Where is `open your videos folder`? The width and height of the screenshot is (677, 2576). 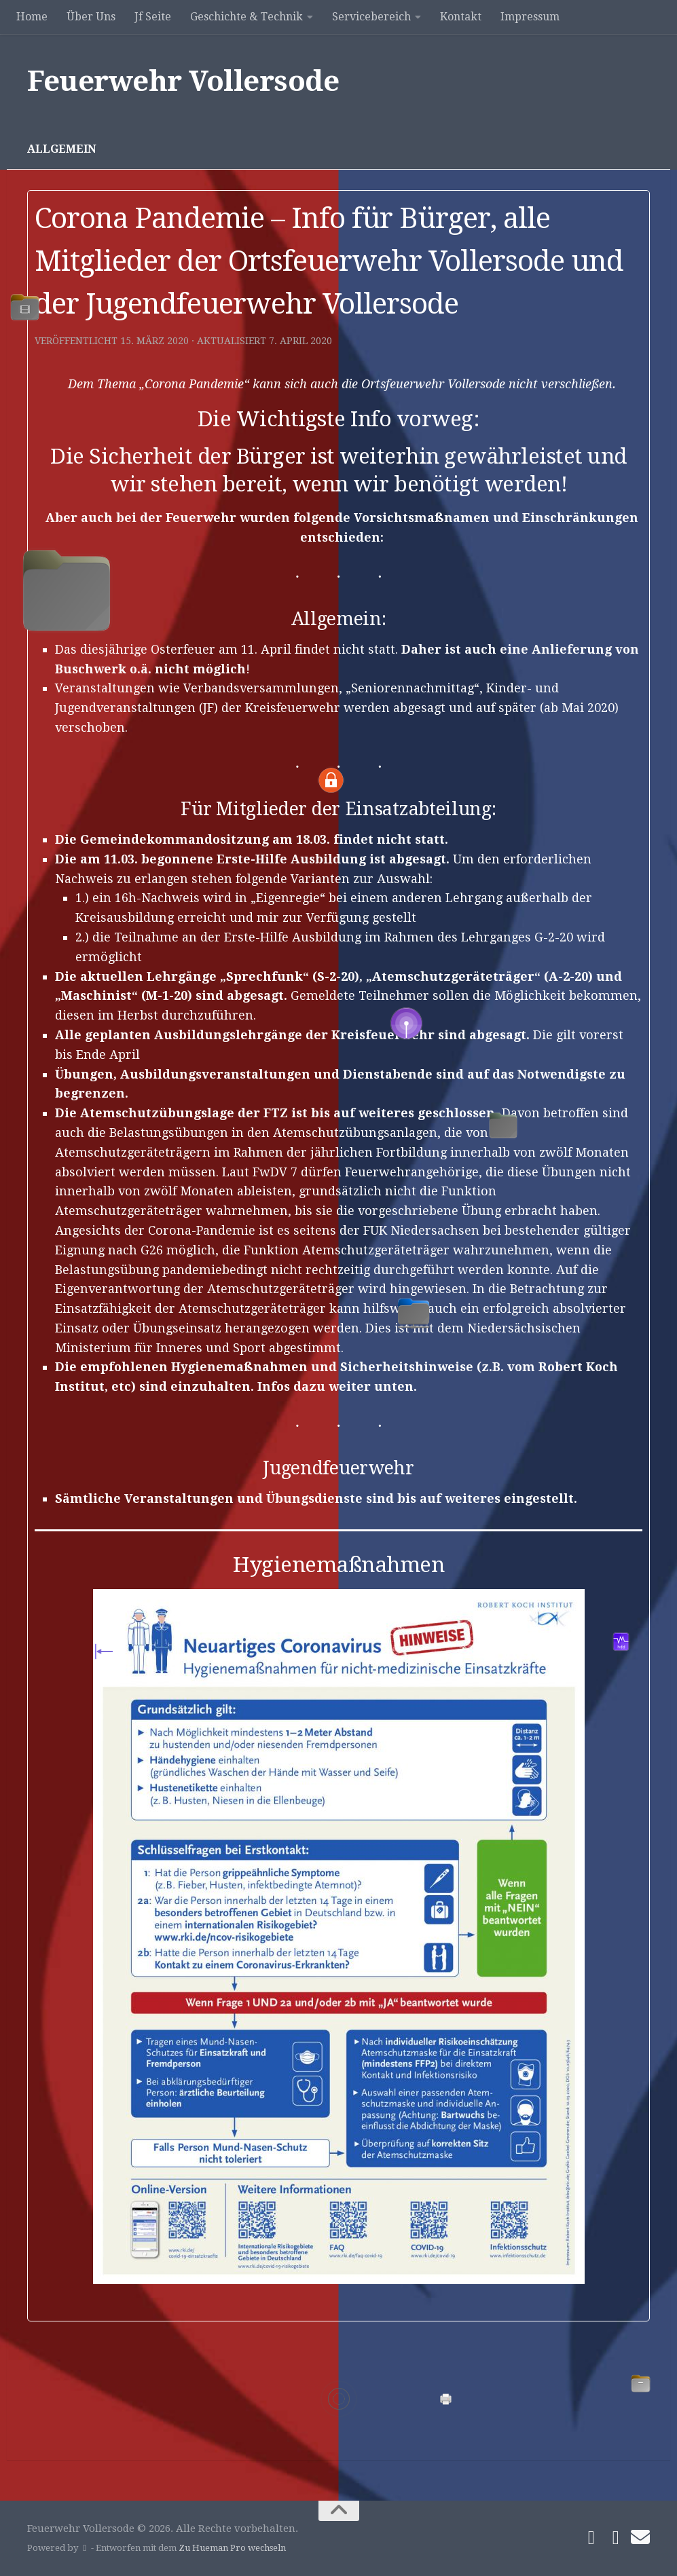
open your videos folder is located at coordinates (24, 307).